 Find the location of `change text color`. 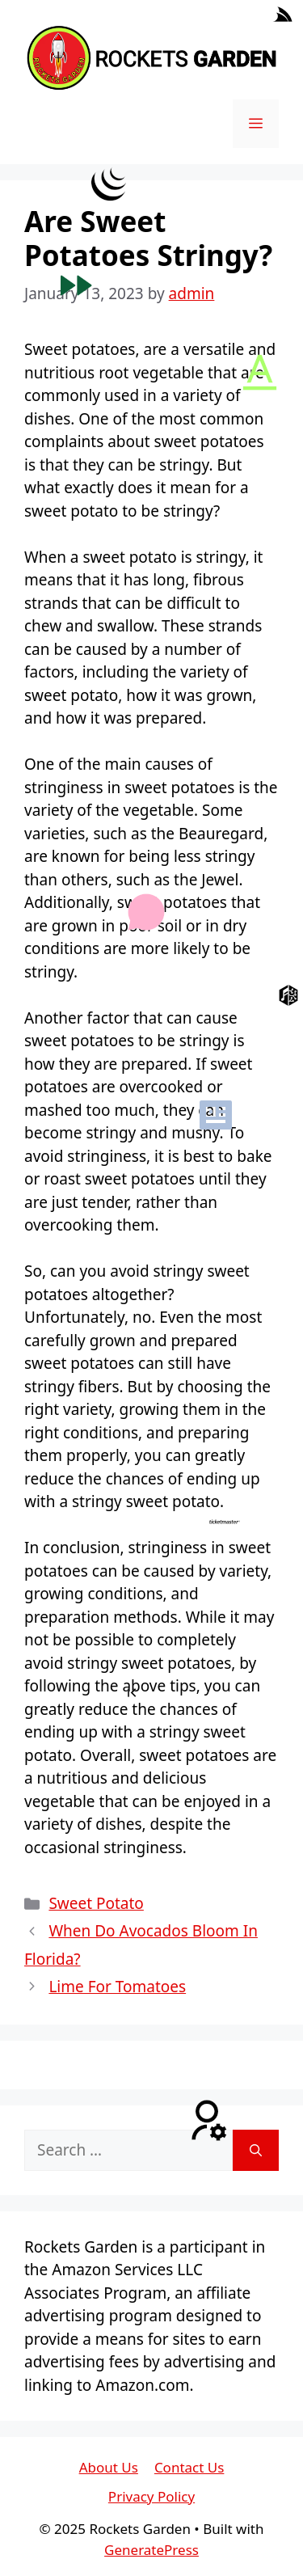

change text color is located at coordinates (259, 371).